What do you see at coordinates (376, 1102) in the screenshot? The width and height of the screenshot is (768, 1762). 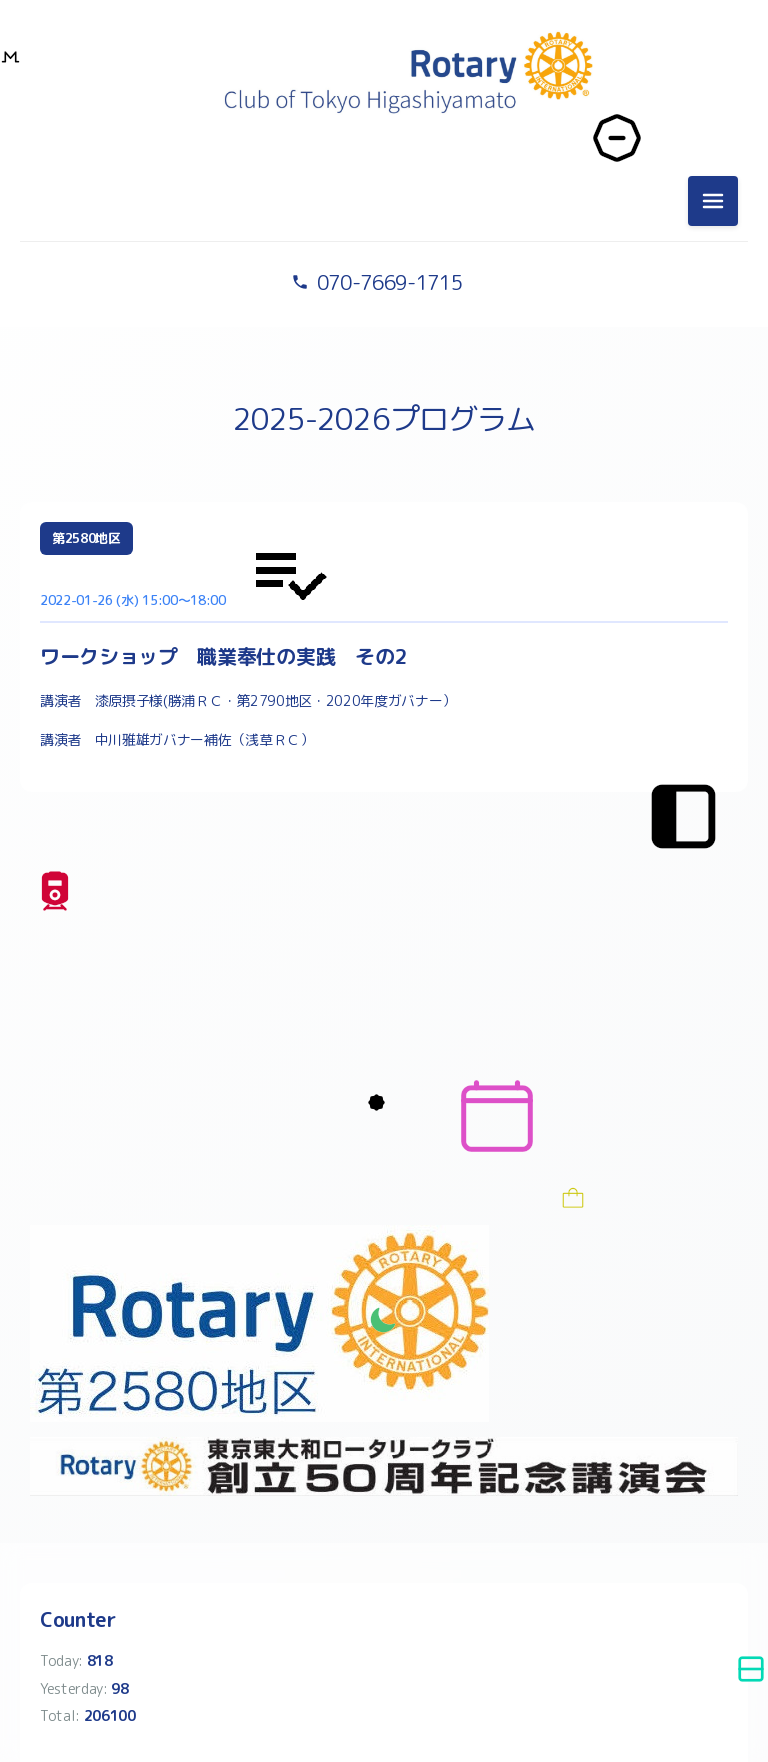 I see `indicates a verified or certified status` at bounding box center [376, 1102].